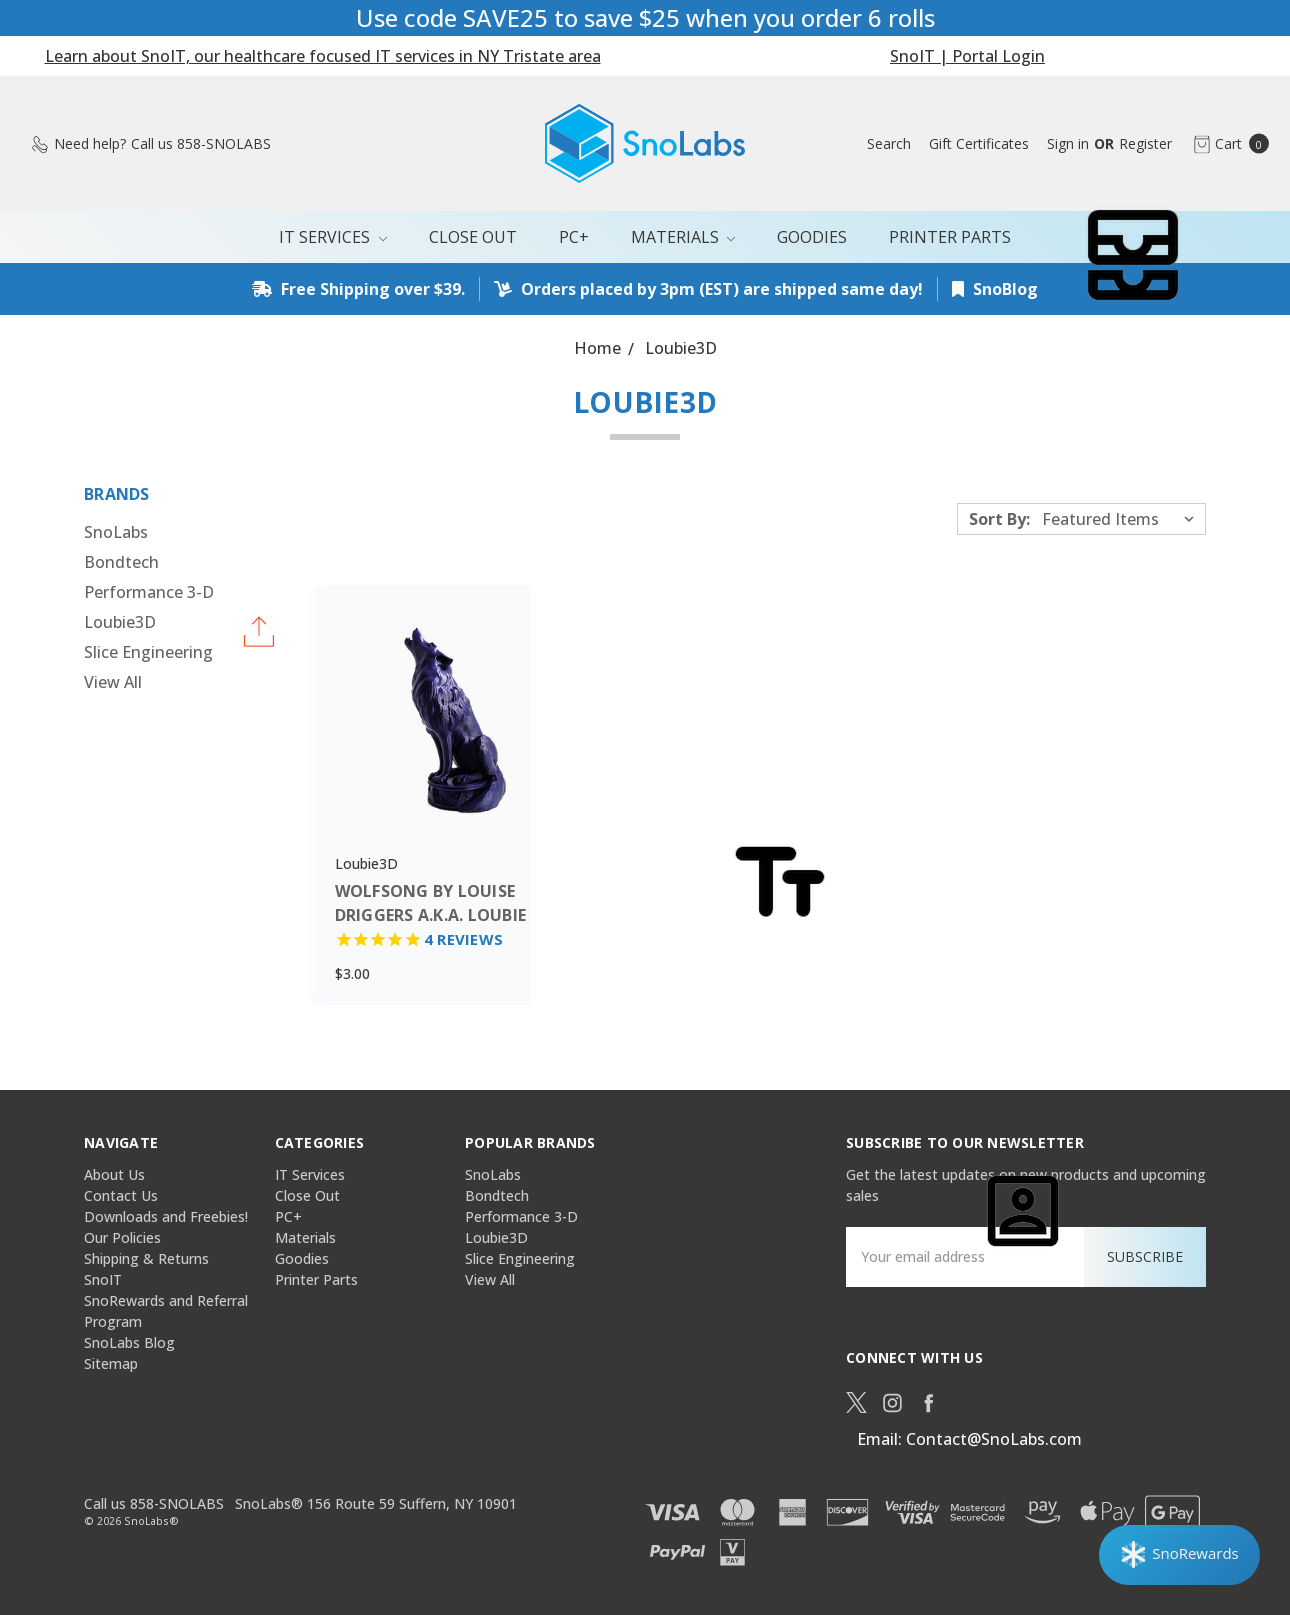  What do you see at coordinates (1133, 255) in the screenshot?
I see `view all inboxes in one place` at bounding box center [1133, 255].